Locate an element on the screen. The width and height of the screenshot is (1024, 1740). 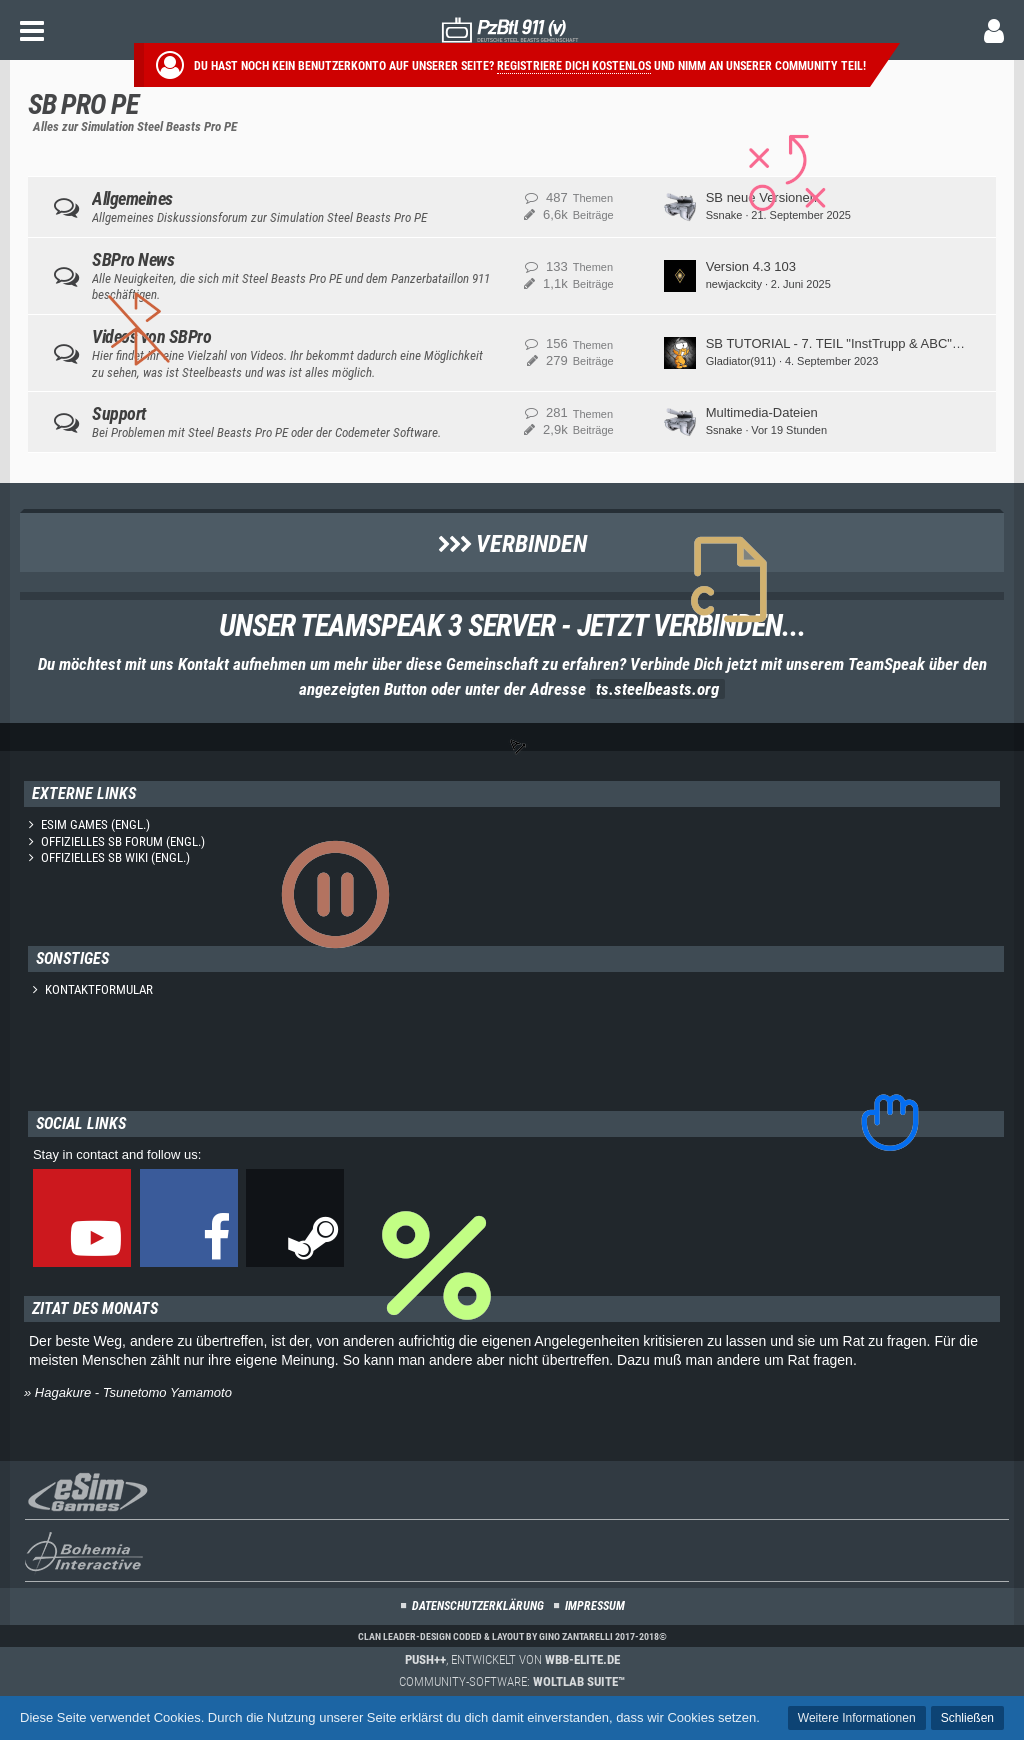
a C programming language source file is located at coordinates (730, 579).